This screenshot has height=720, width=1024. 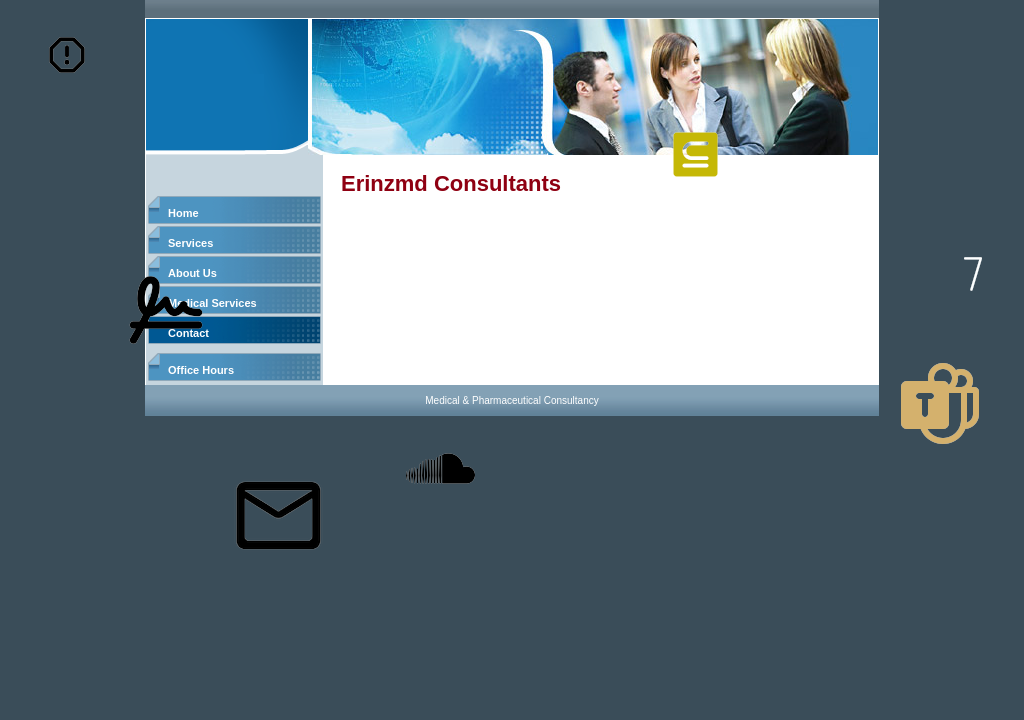 I want to click on indicates a warning or critical alert, so click(x=67, y=55).